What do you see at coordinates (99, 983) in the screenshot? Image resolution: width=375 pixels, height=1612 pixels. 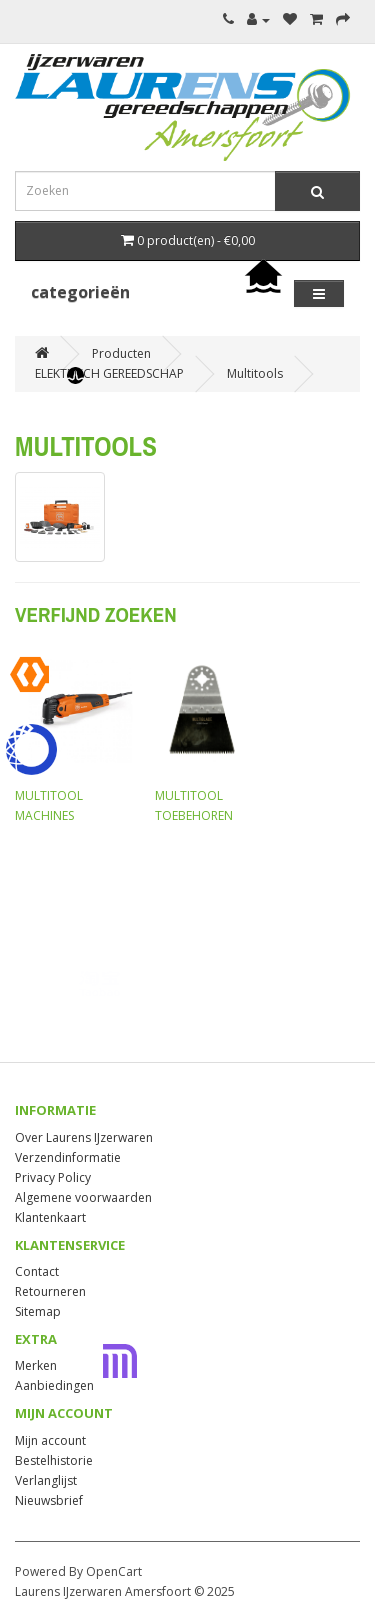 I see `open the Taobao shopping app` at bounding box center [99, 983].